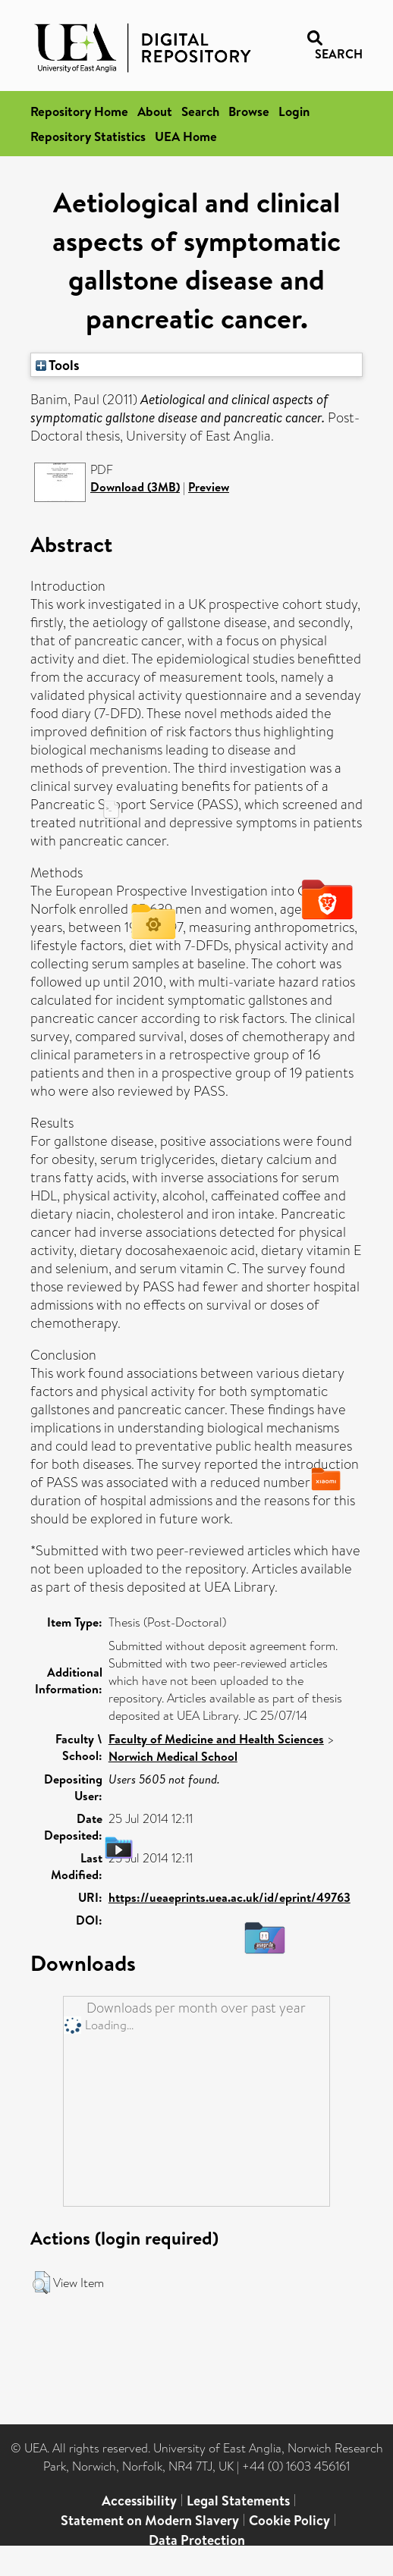 This screenshot has height=2576, width=393. Describe the element at coordinates (153, 923) in the screenshot. I see `open folder settings or configuration options` at that location.